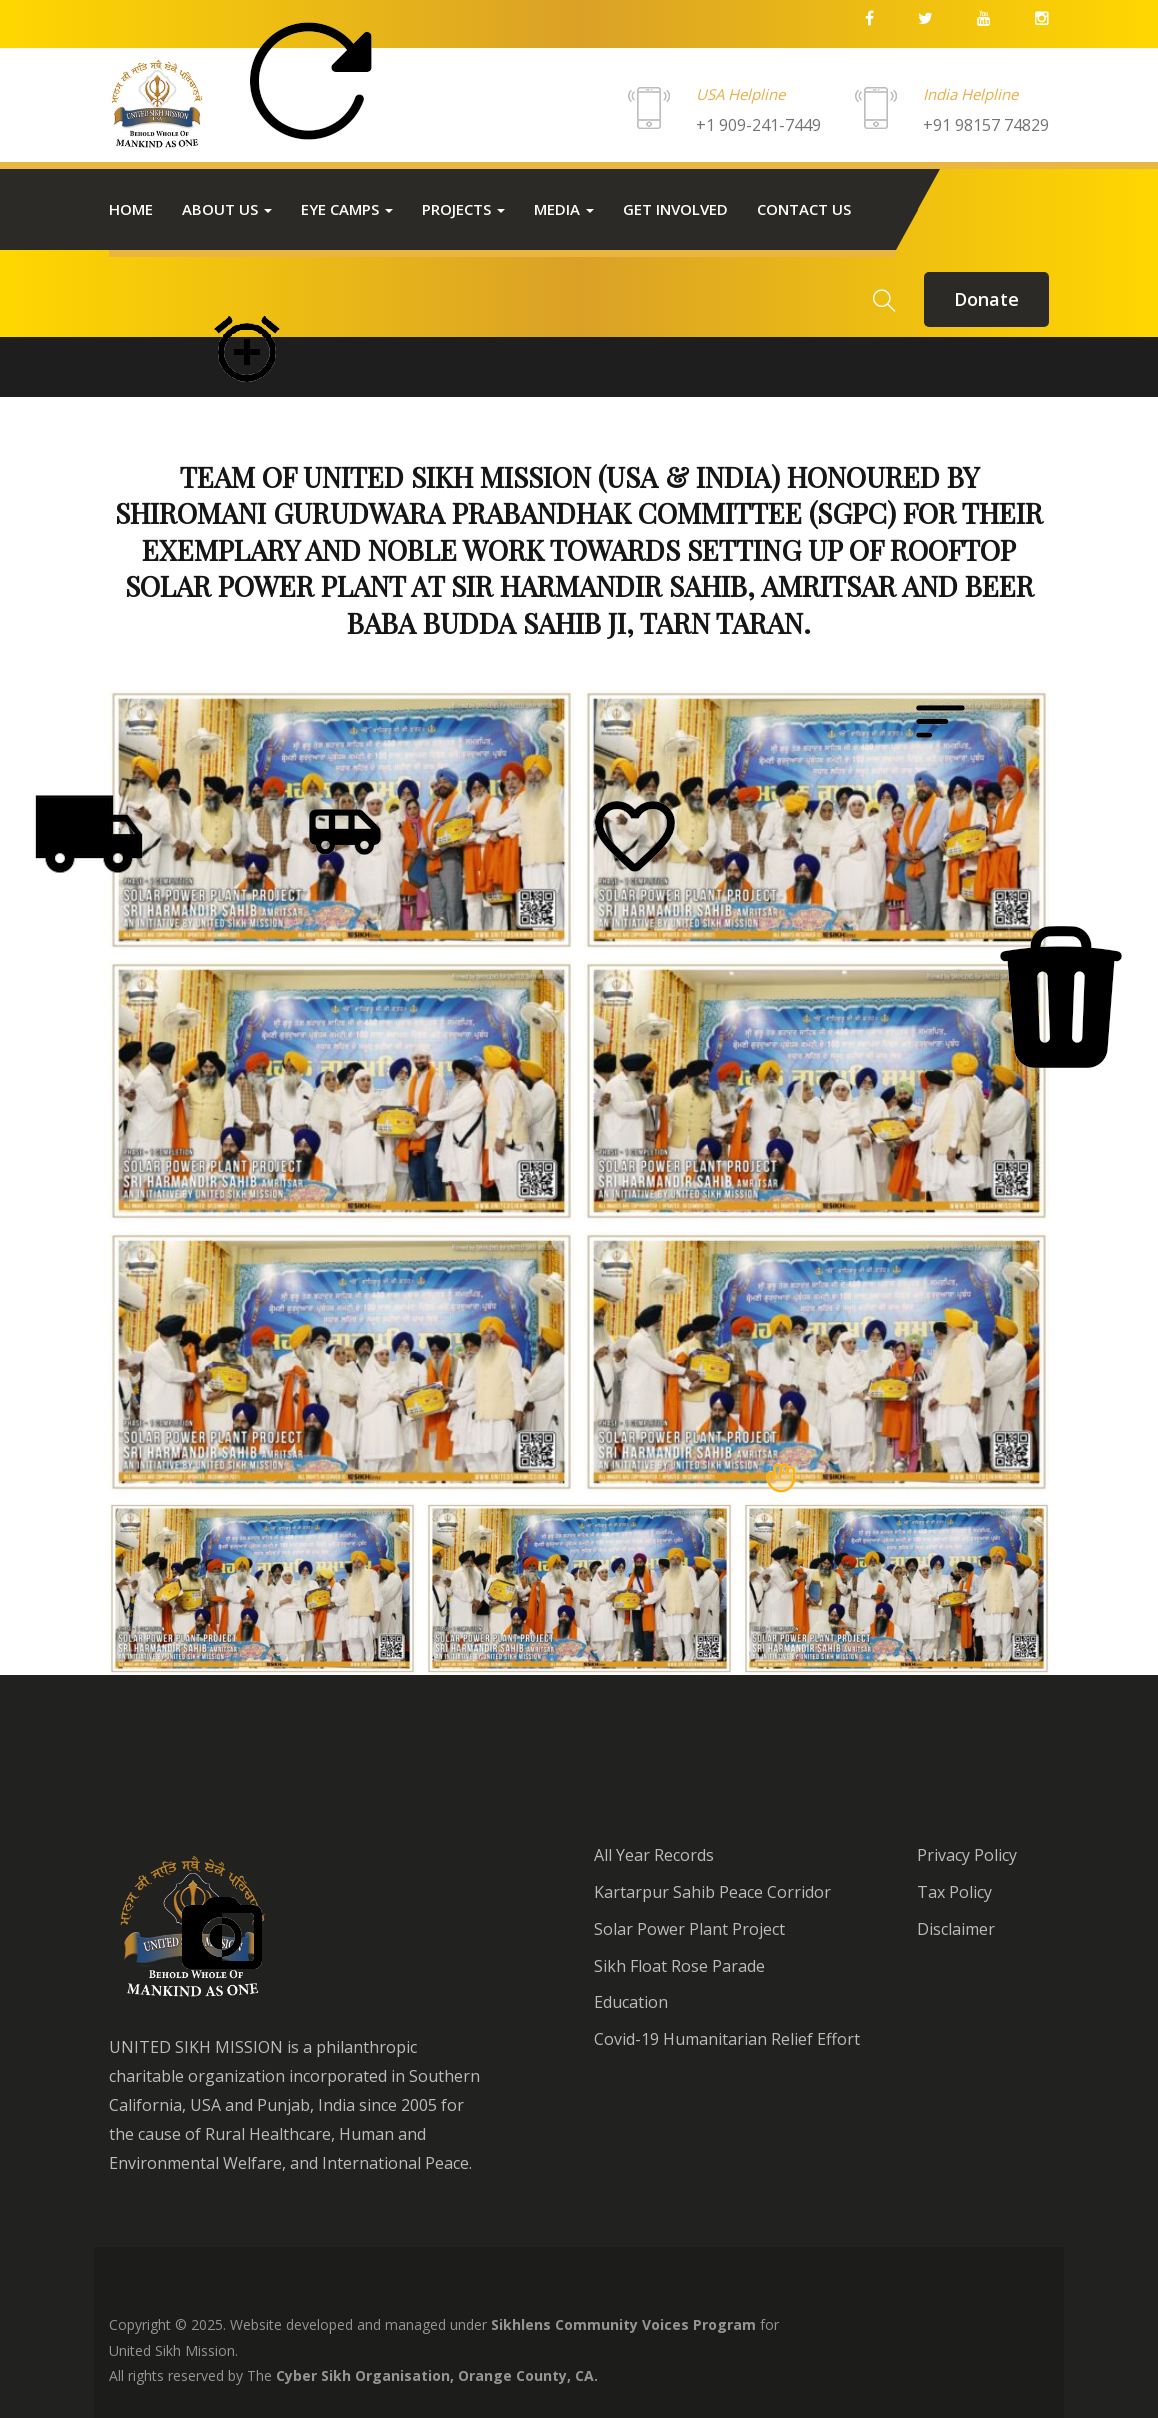  Describe the element at coordinates (940, 721) in the screenshot. I see `sort items in a list` at that location.